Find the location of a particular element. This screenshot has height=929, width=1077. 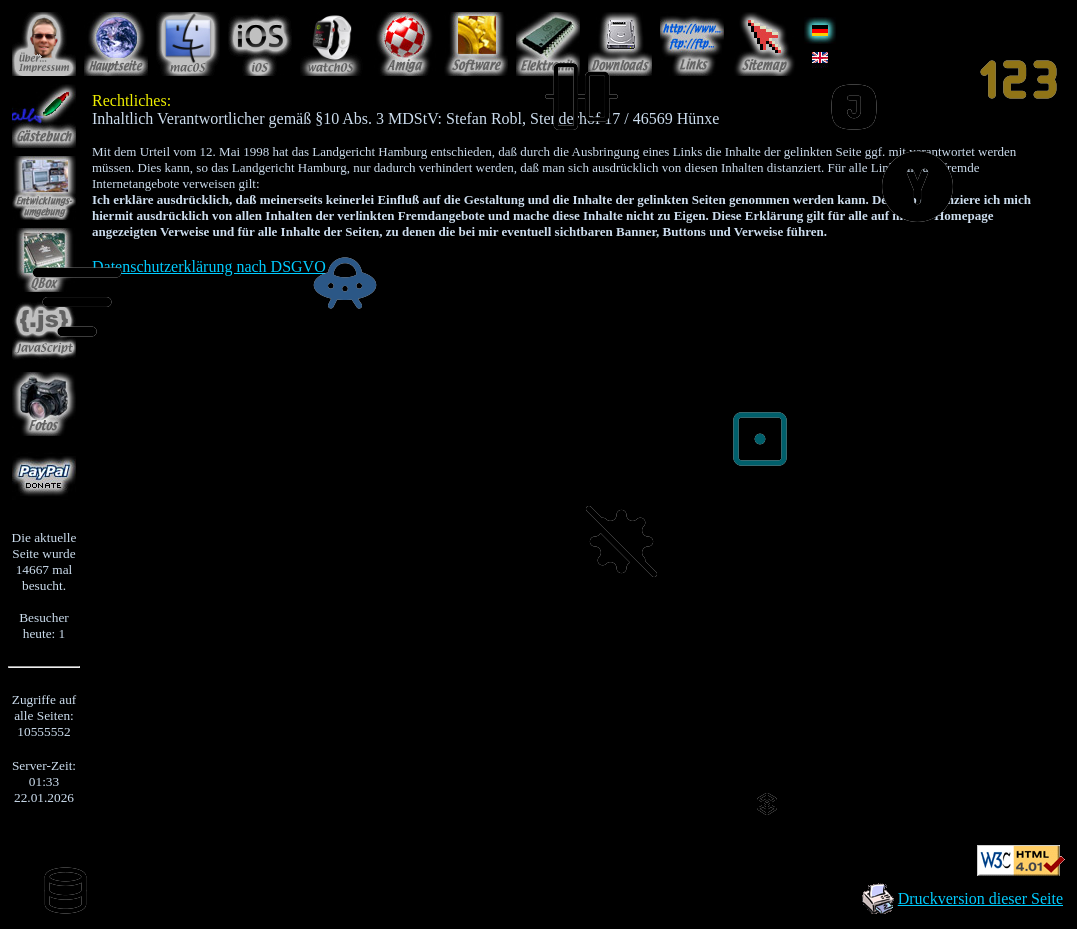

open NetBeans IDE is located at coordinates (767, 804).